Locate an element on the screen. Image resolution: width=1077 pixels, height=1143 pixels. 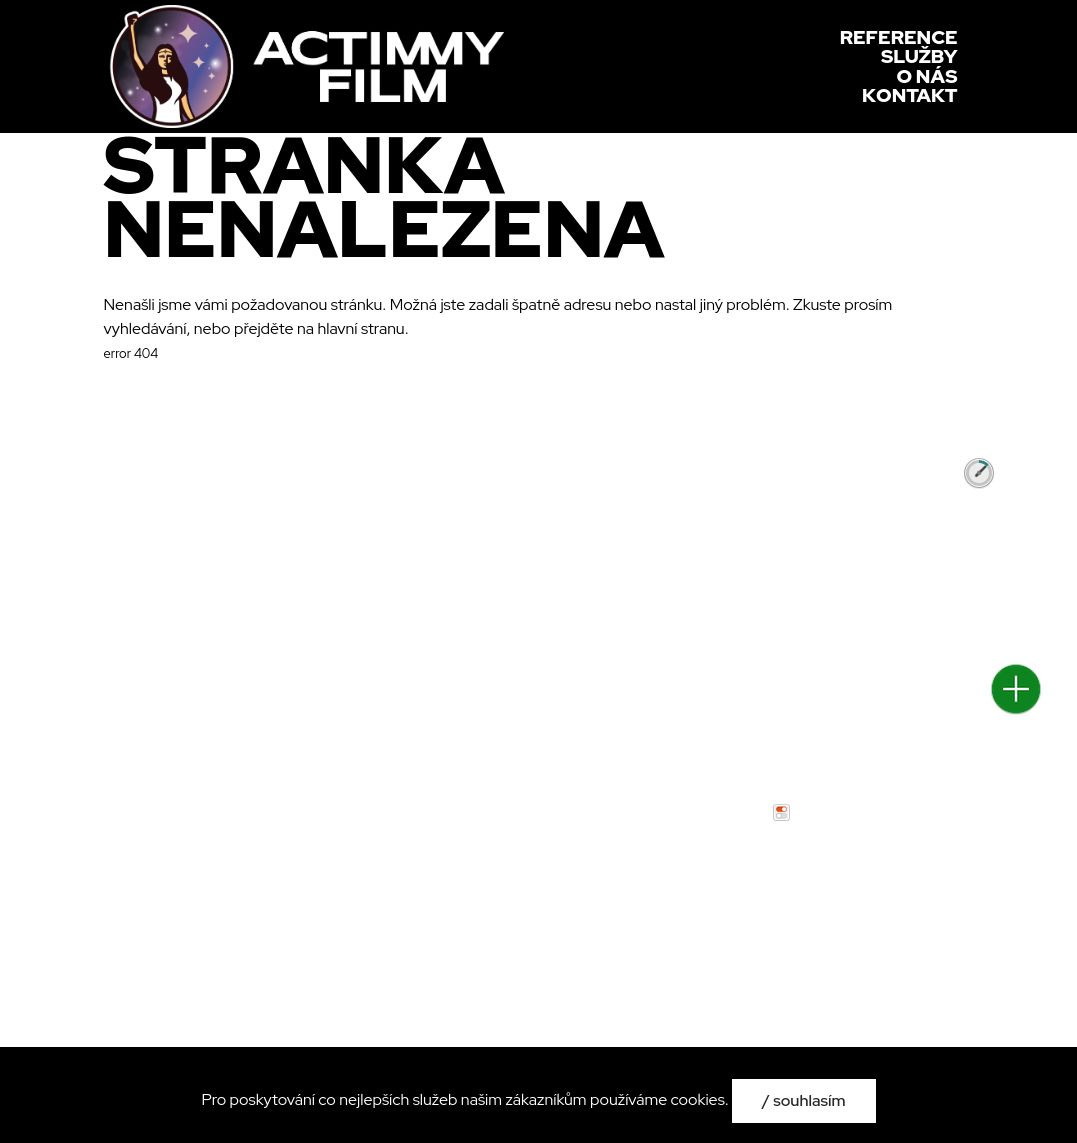
add a new item to a list is located at coordinates (1016, 689).